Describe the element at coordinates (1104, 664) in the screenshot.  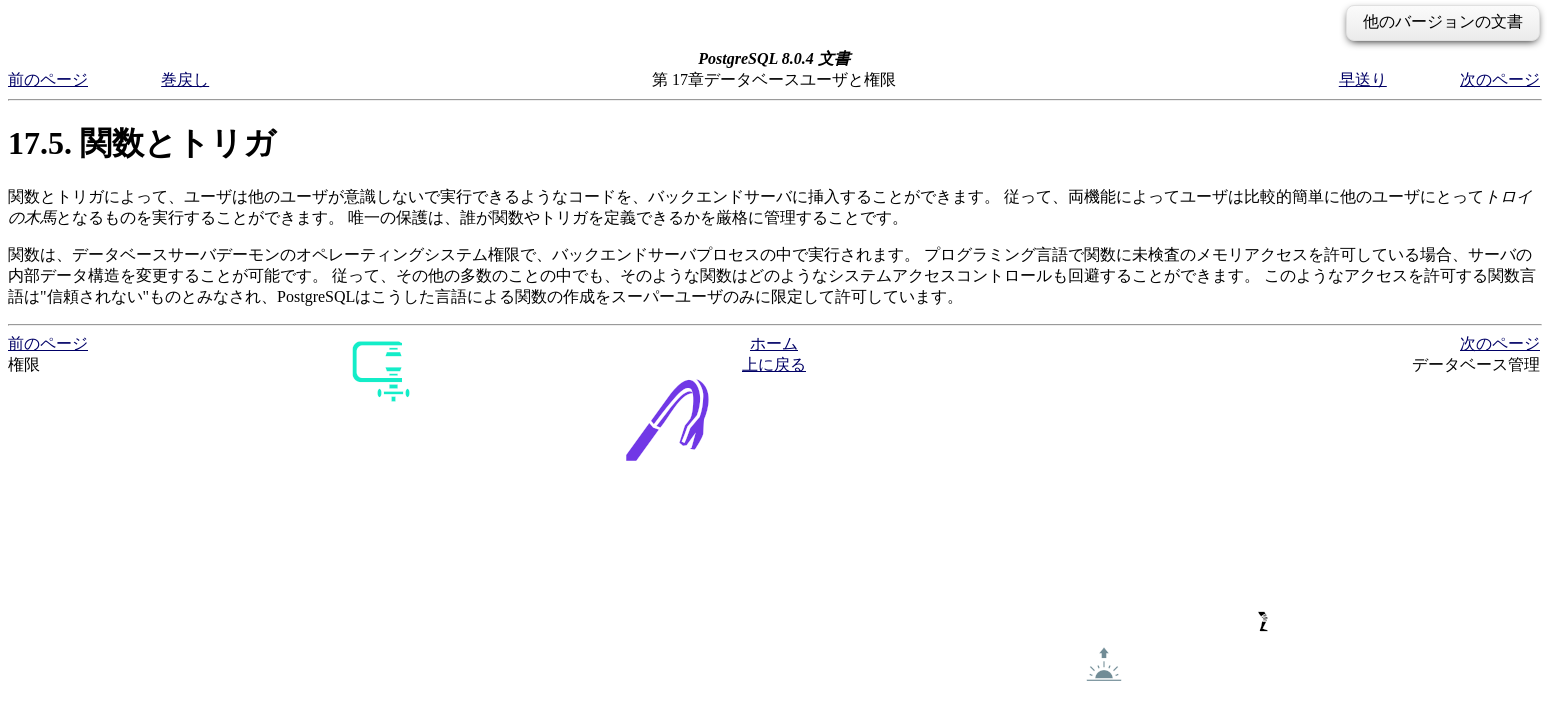
I see `indicates sunrise or morning time` at that location.